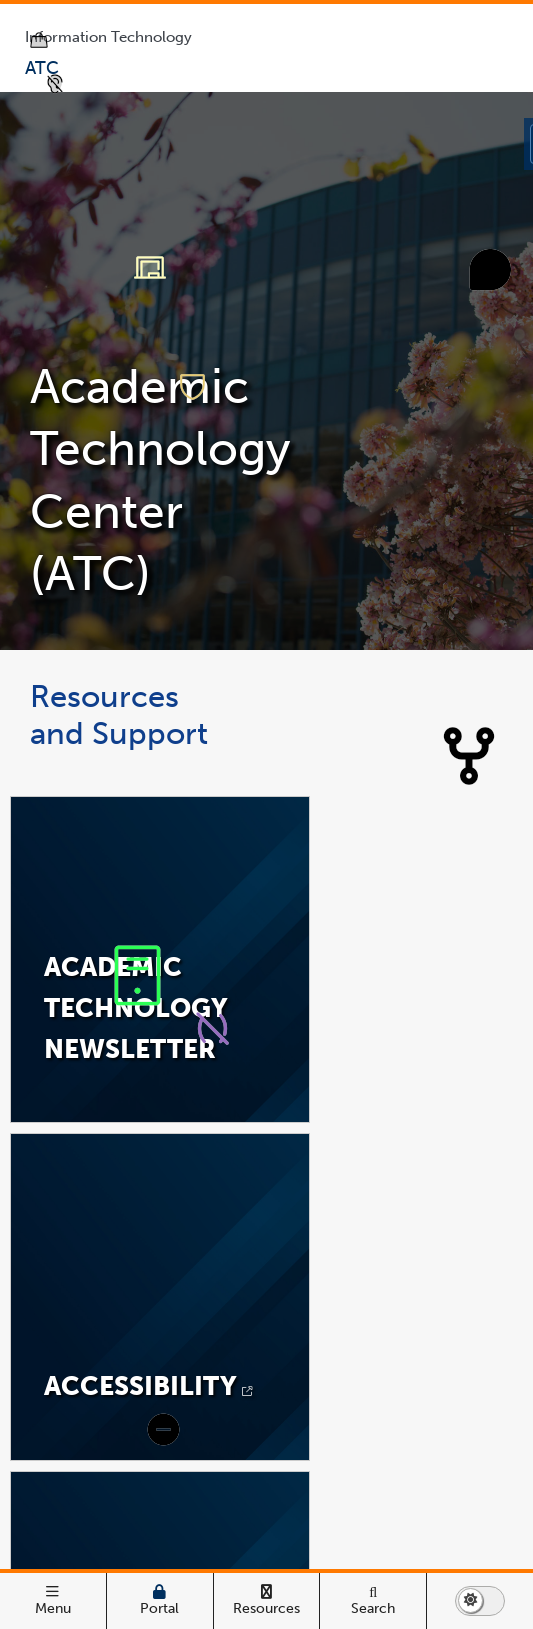  I want to click on disable grouping or parentheses in formula, so click(212, 1028).